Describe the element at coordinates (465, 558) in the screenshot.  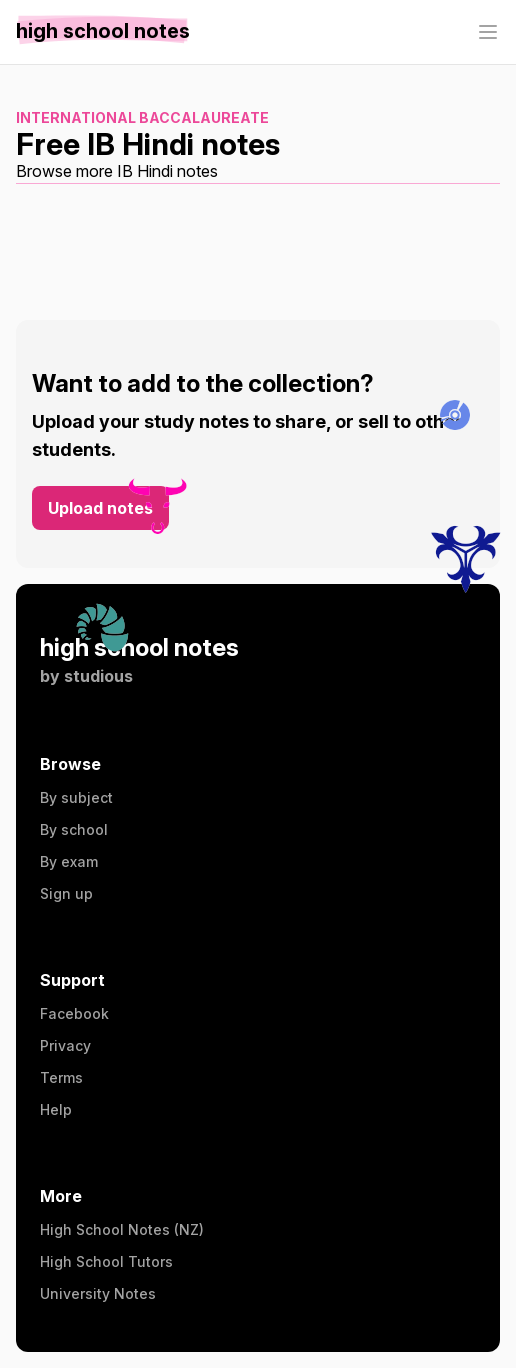
I see `decorative fleur-de-lis or heraldic emblem` at that location.